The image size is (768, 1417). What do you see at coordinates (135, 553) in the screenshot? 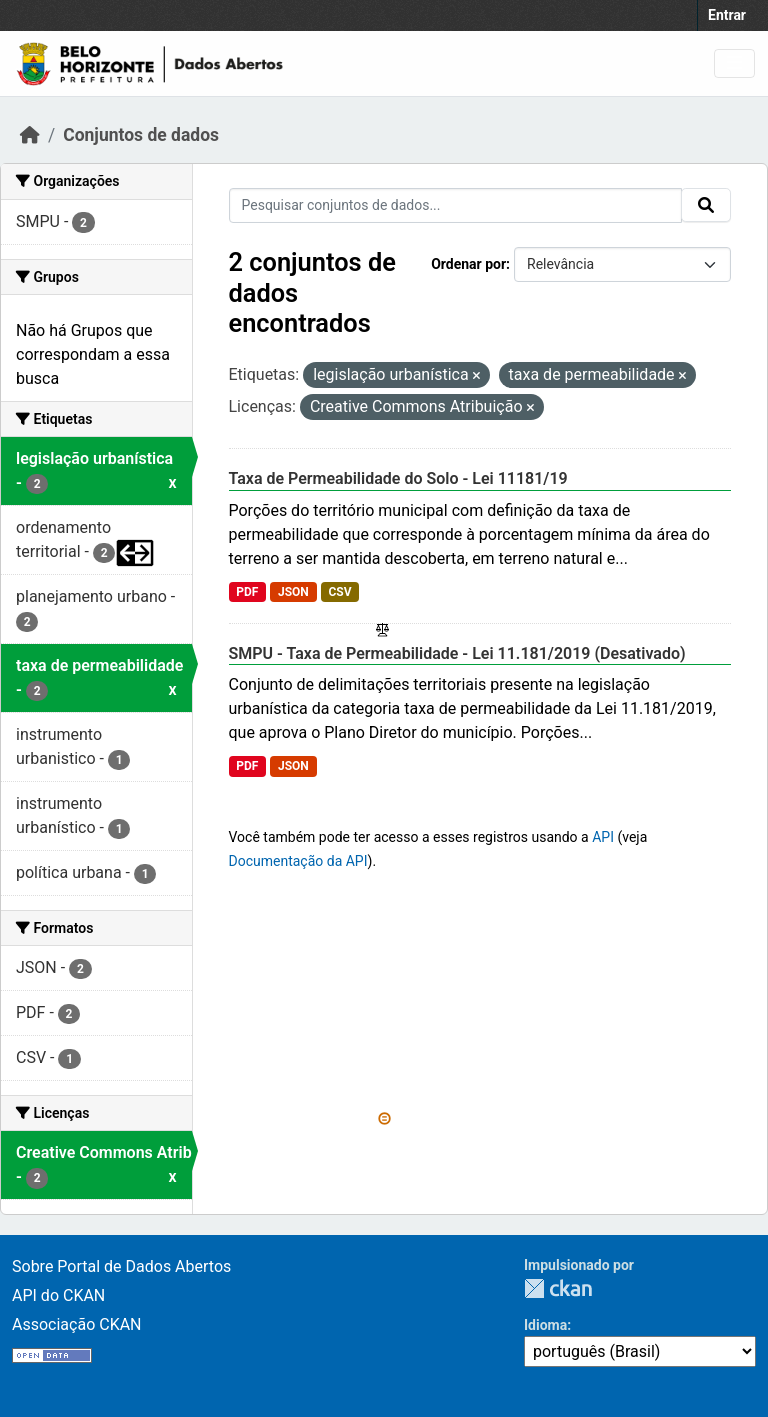
I see `toggle between true/false boolean values` at bounding box center [135, 553].